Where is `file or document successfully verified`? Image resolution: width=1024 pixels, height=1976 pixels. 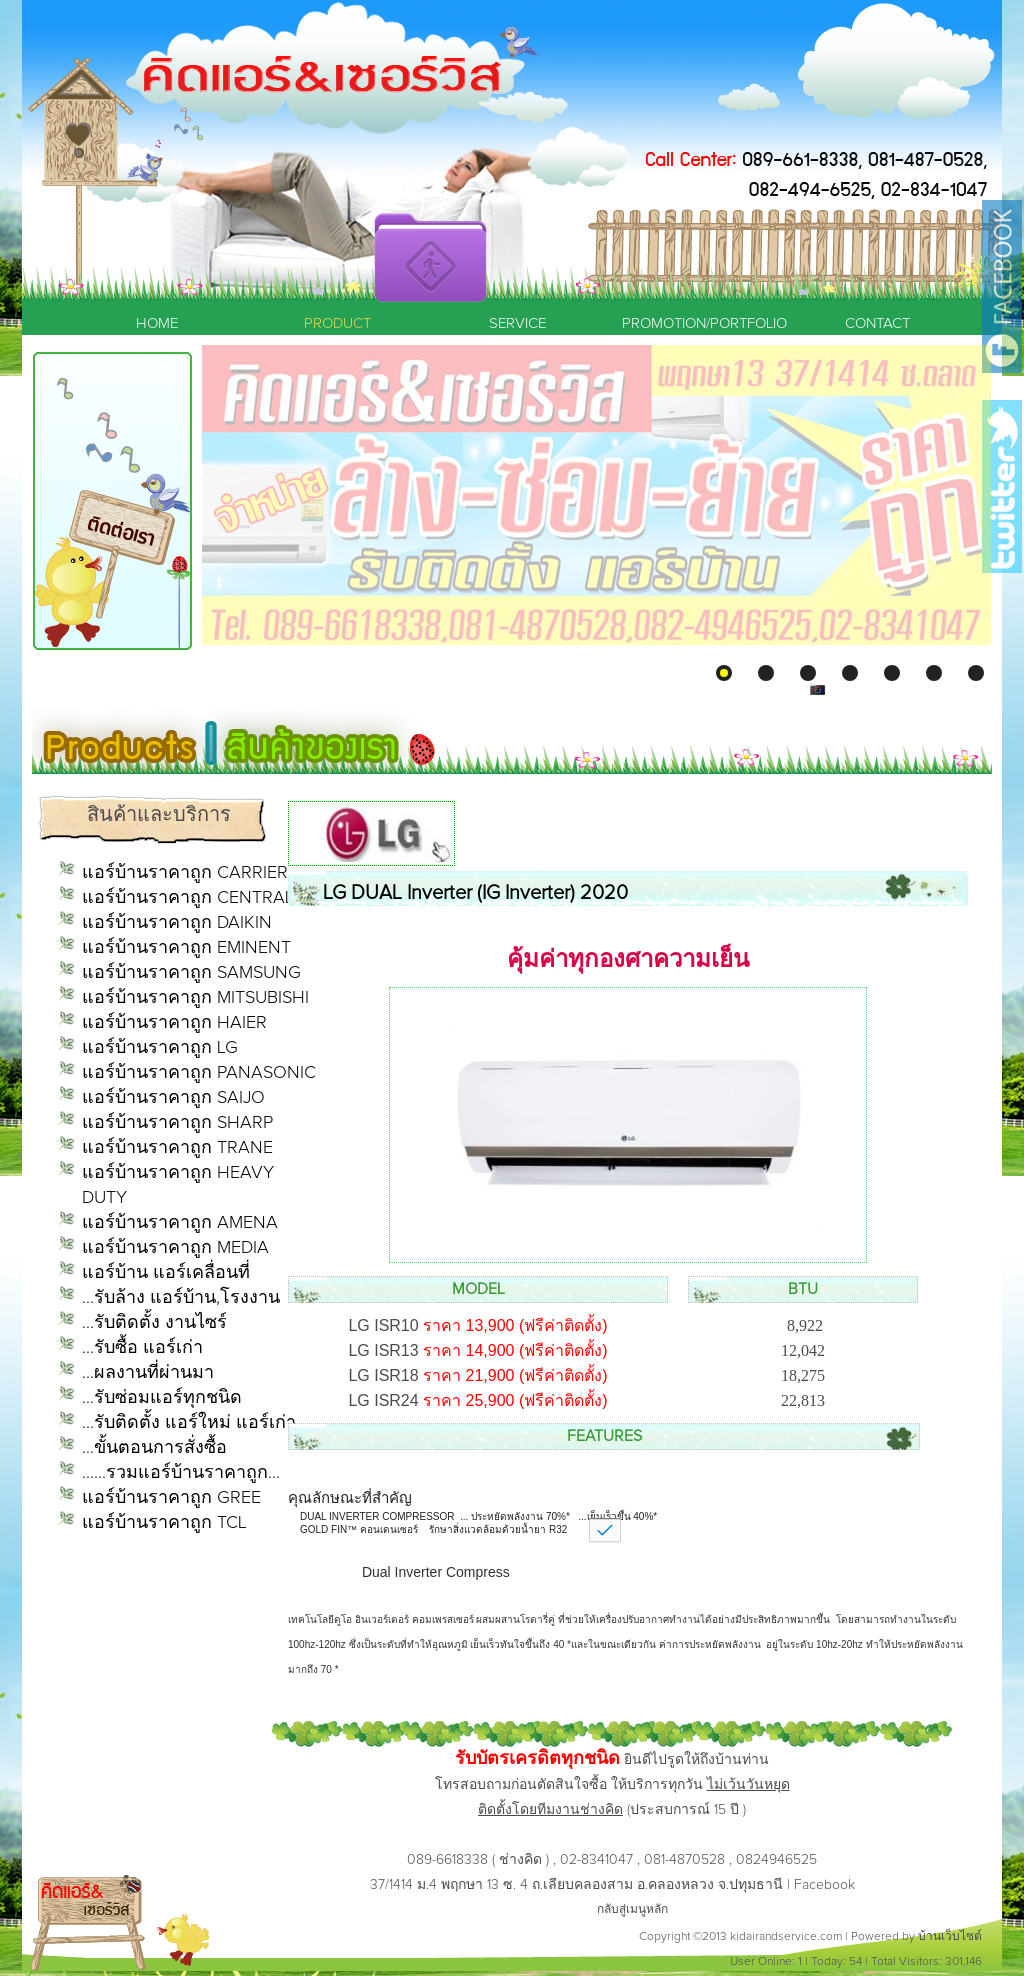 file or document successfully verified is located at coordinates (605, 1530).